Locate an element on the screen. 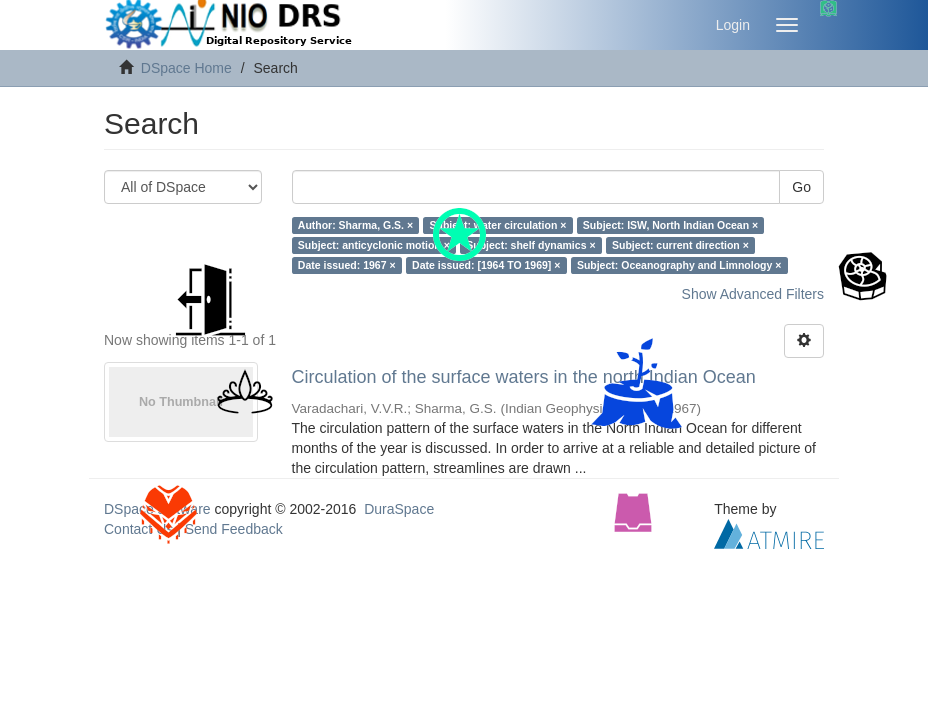 The width and height of the screenshot is (928, 720). select poncho clothing item is located at coordinates (168, 514).